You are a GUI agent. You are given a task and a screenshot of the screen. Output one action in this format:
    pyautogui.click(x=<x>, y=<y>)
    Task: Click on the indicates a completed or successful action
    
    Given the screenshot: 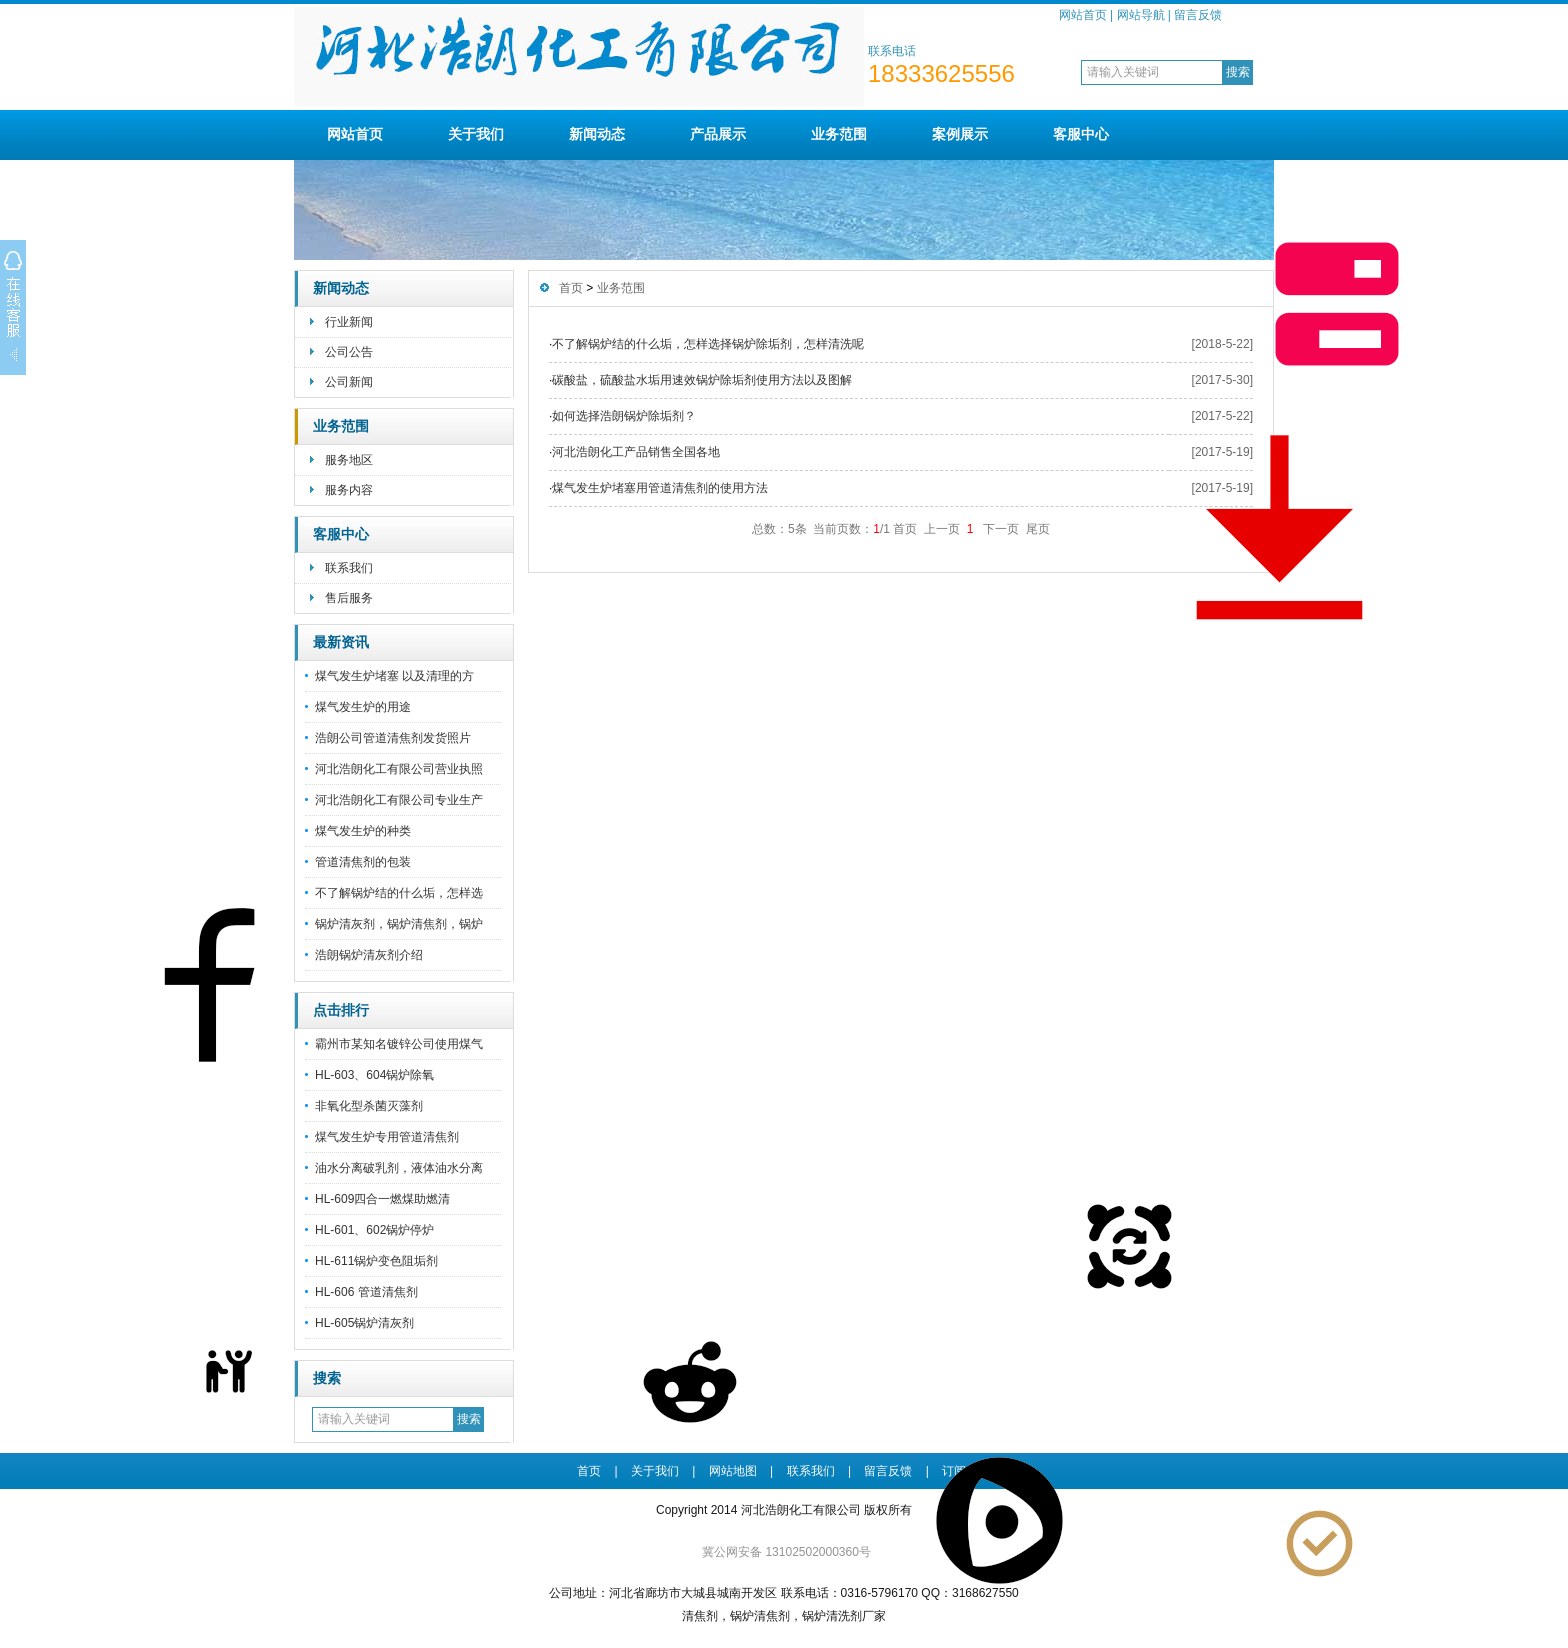 What is the action you would take?
    pyautogui.click(x=1319, y=1543)
    